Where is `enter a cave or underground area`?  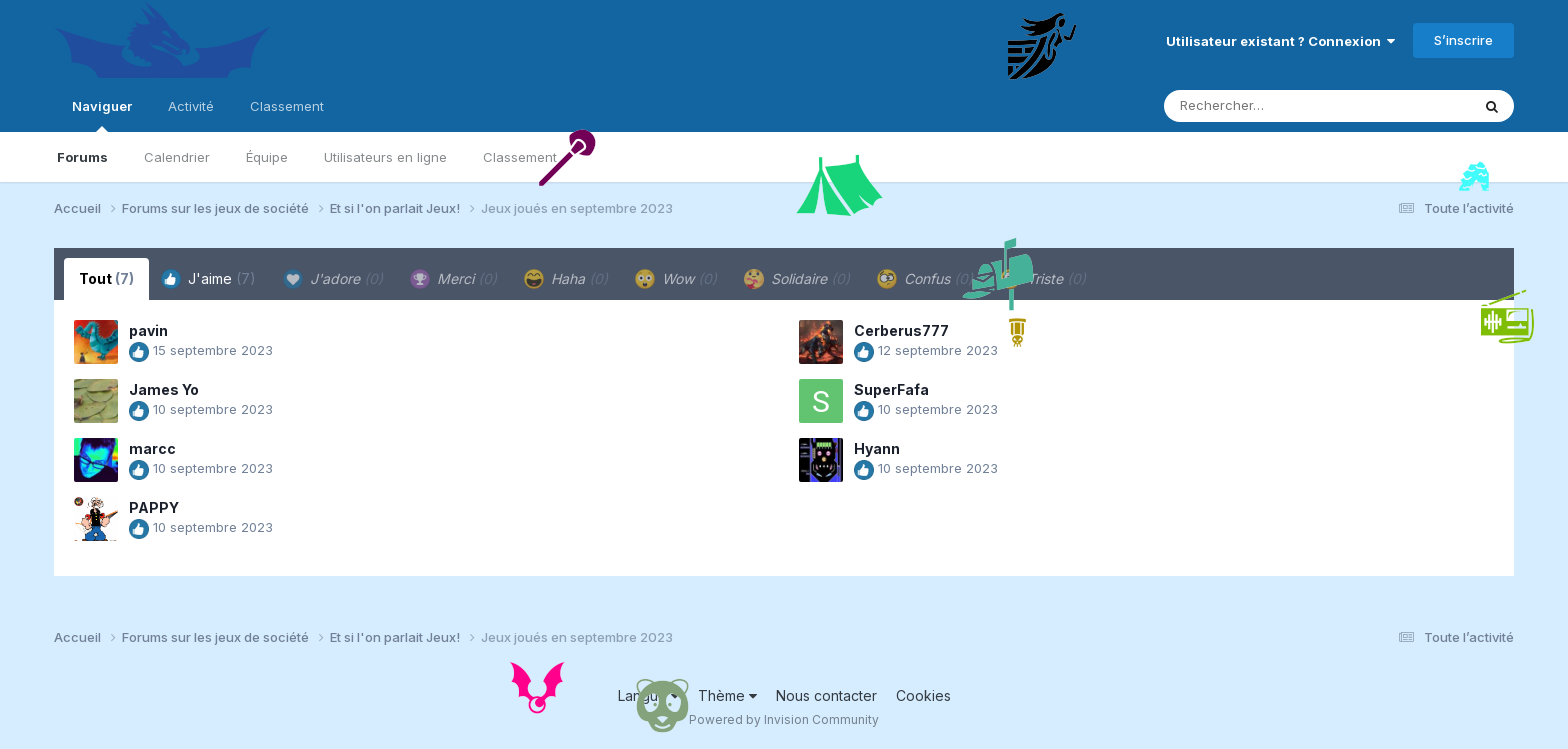 enter a cave or underground area is located at coordinates (1474, 176).